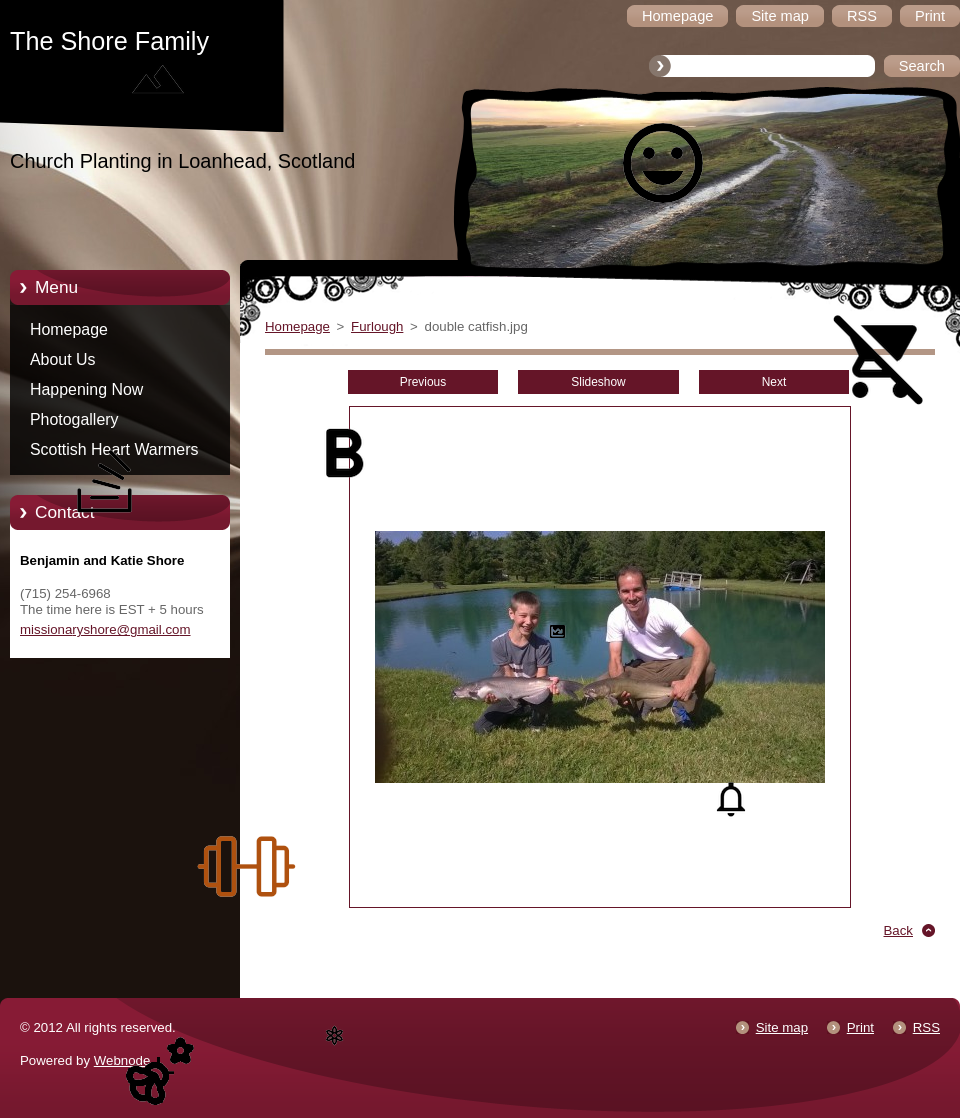 The width and height of the screenshot is (960, 1118). Describe the element at coordinates (557, 631) in the screenshot. I see `view declining trend or performance data` at that location.